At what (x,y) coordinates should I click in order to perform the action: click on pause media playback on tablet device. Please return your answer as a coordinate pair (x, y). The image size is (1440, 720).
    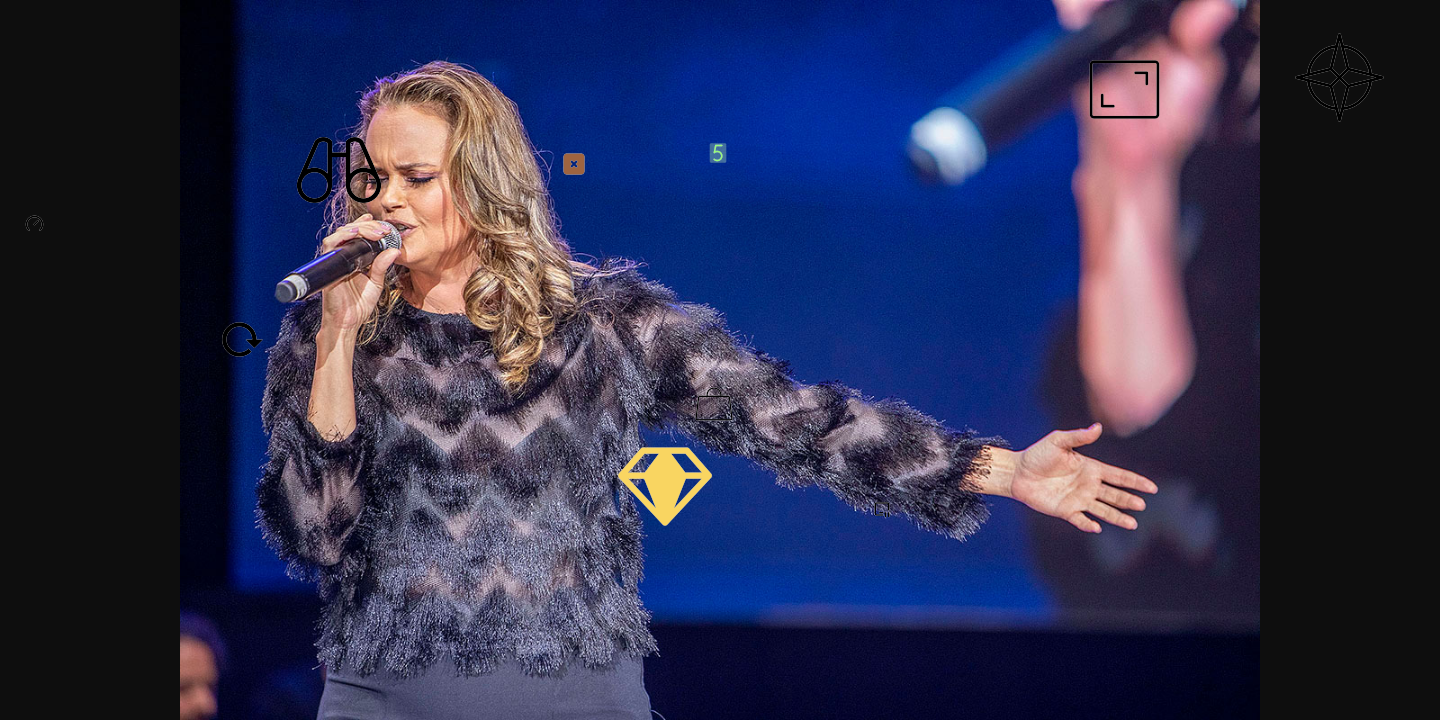
    Looking at the image, I should click on (882, 509).